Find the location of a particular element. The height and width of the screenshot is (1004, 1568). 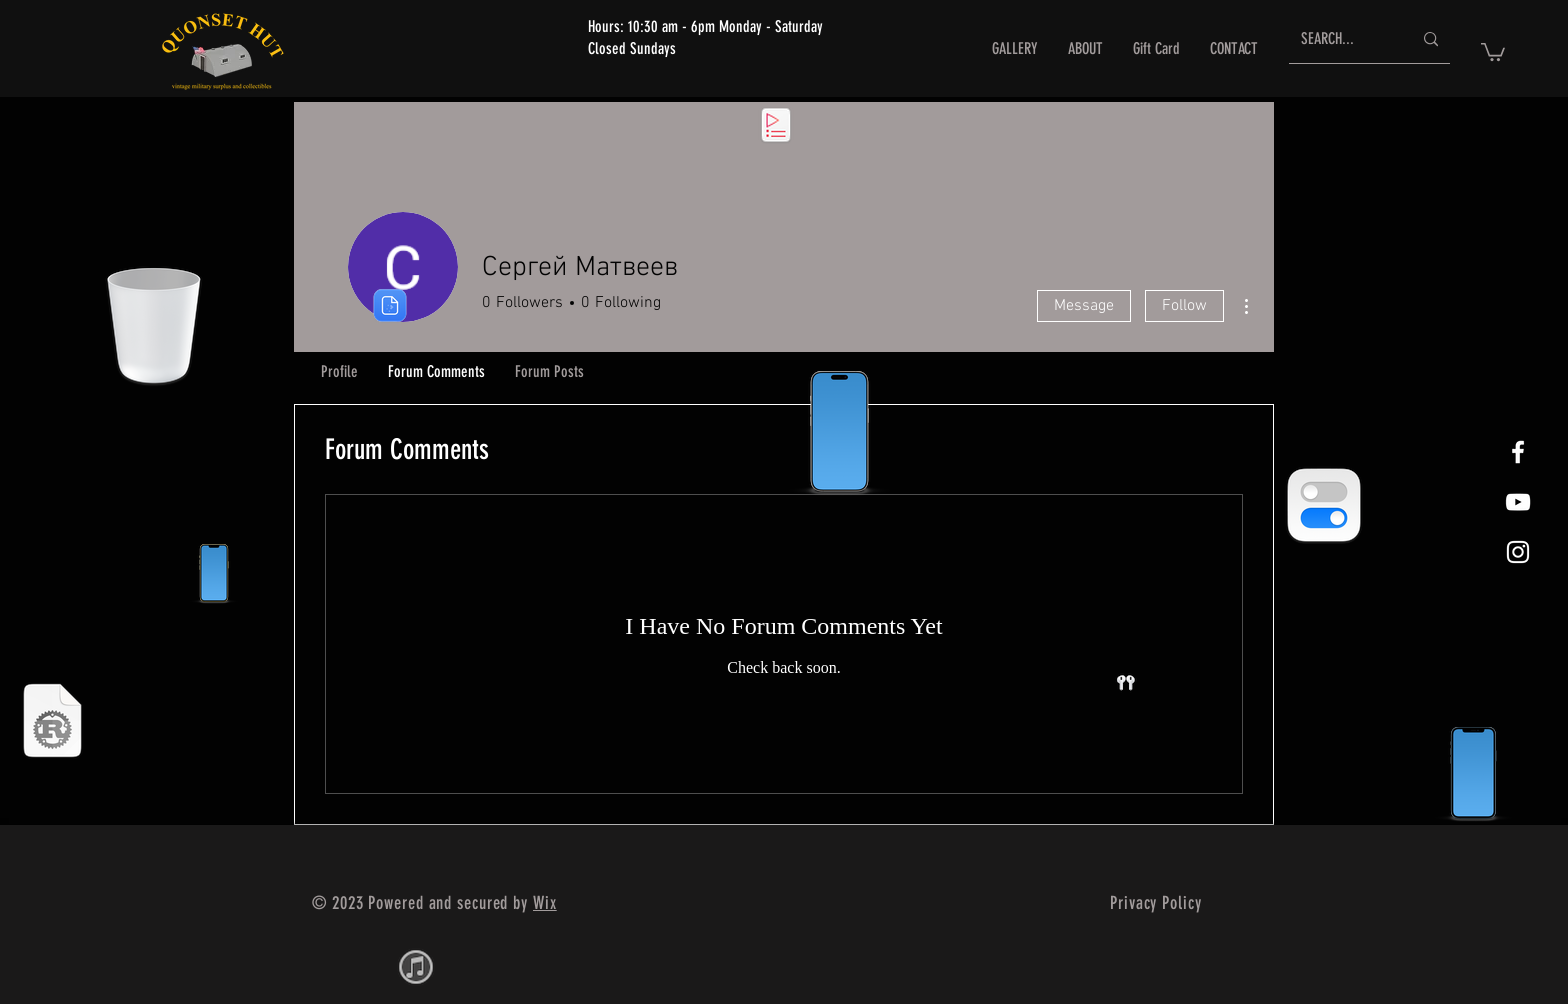

configure default apps for file types is located at coordinates (390, 306).